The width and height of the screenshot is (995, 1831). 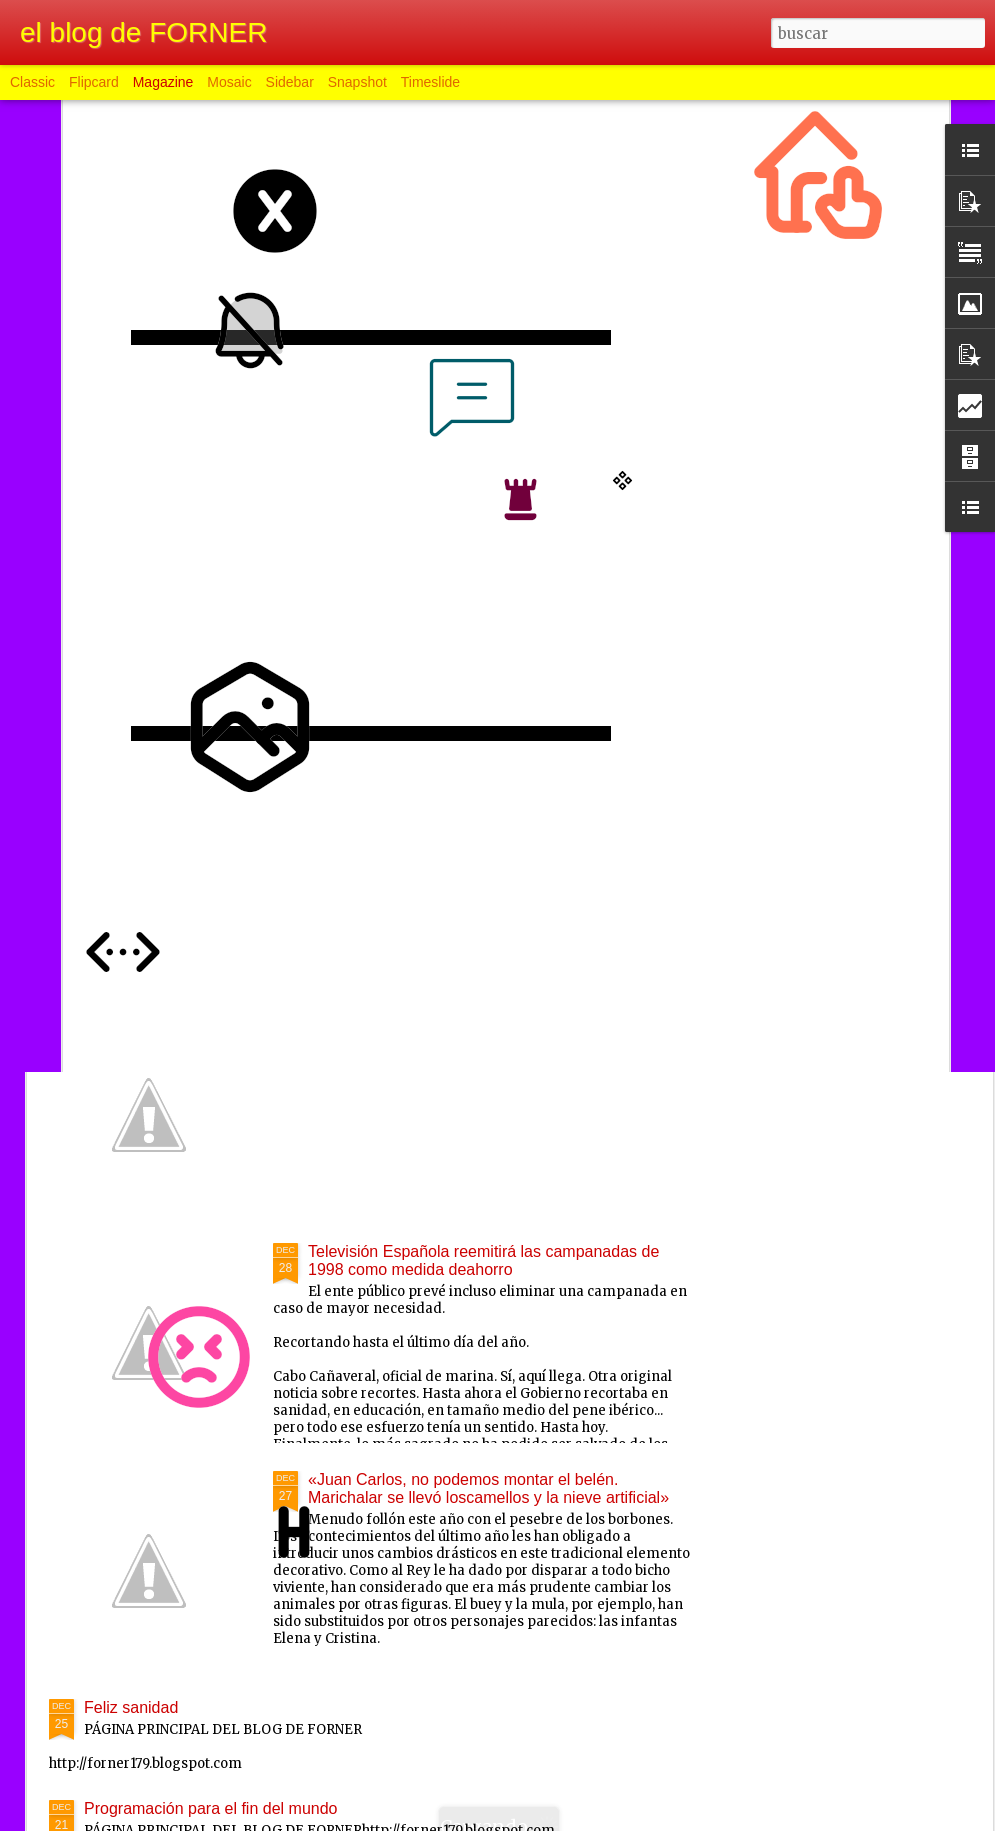 I want to click on play chess or access board games, so click(x=520, y=499).